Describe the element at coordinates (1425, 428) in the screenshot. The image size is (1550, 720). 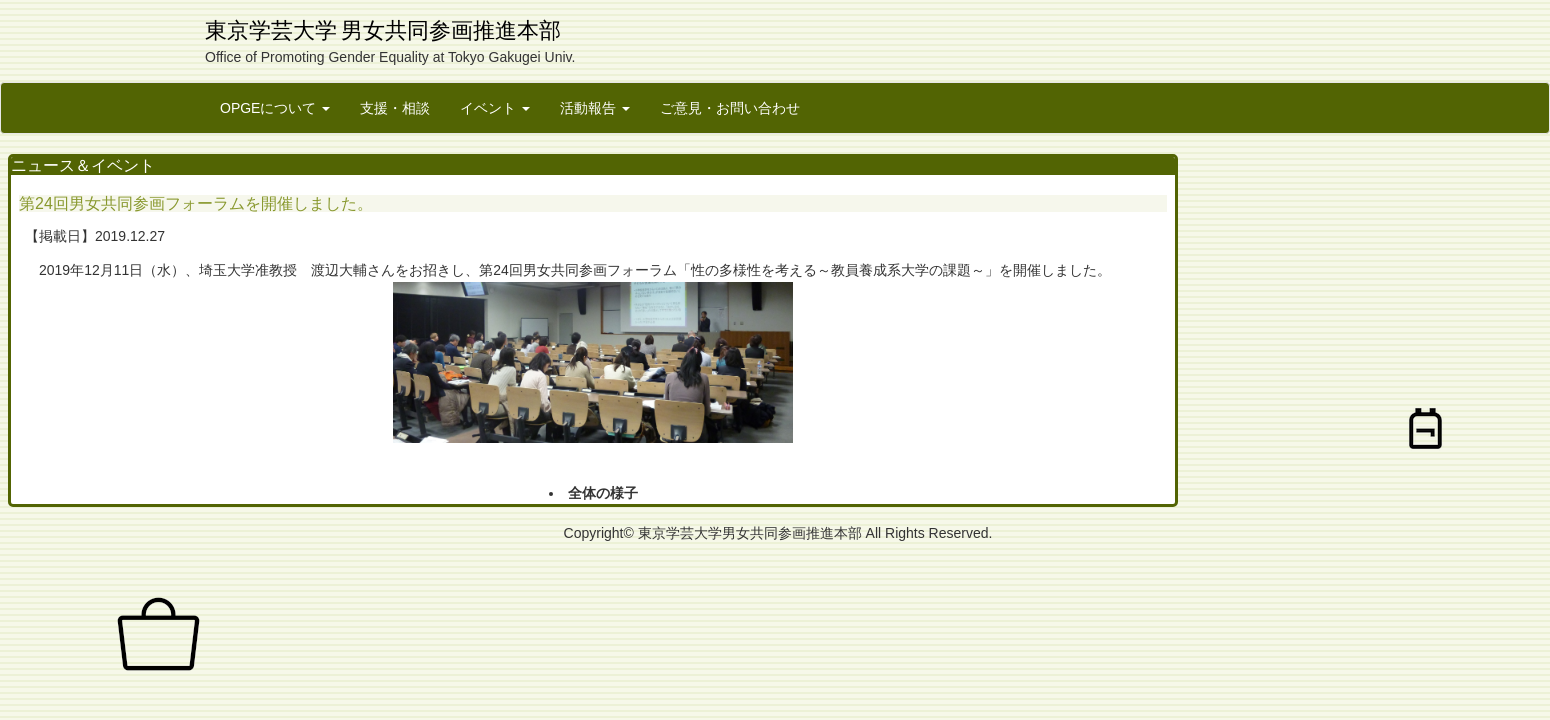
I see `access your backpack or inventory` at that location.